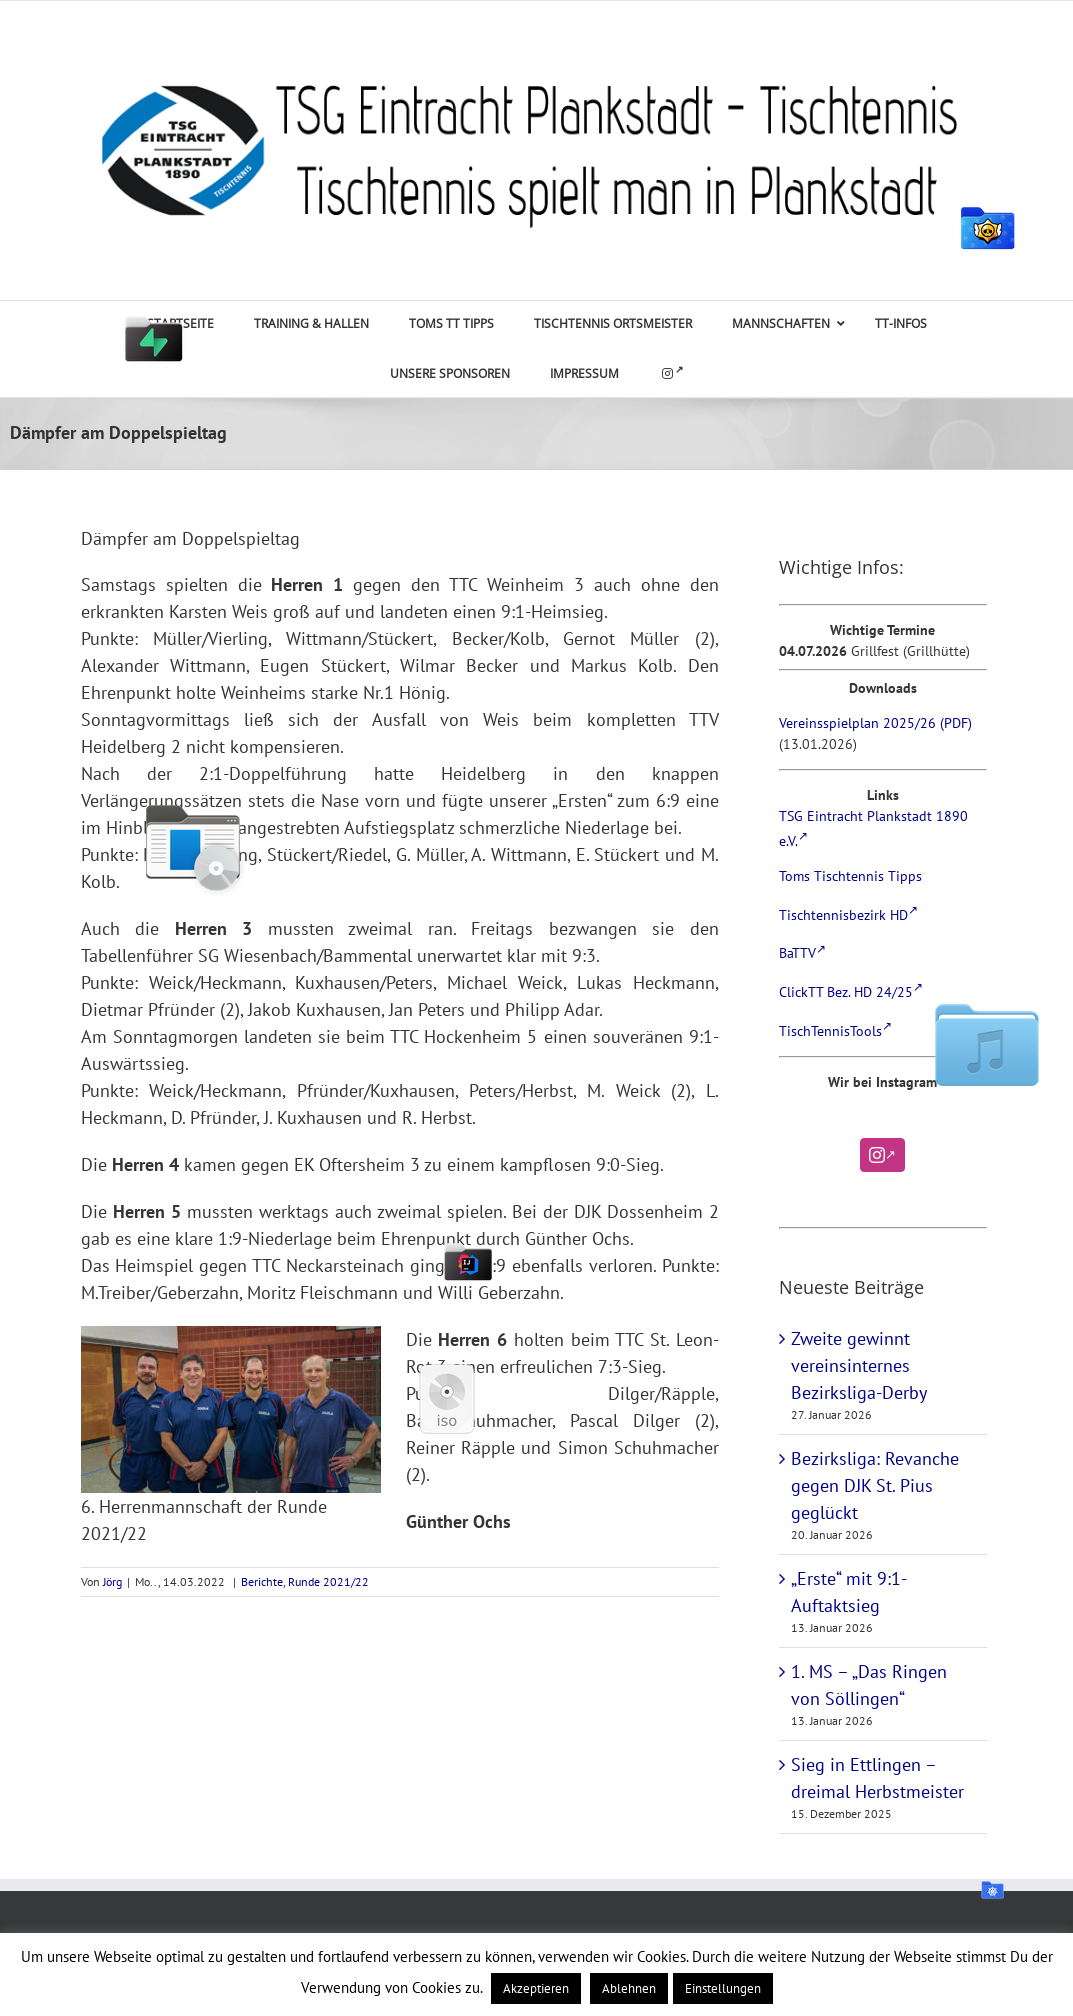  I want to click on a CD/DVD disc image file (ISO format), so click(447, 1399).